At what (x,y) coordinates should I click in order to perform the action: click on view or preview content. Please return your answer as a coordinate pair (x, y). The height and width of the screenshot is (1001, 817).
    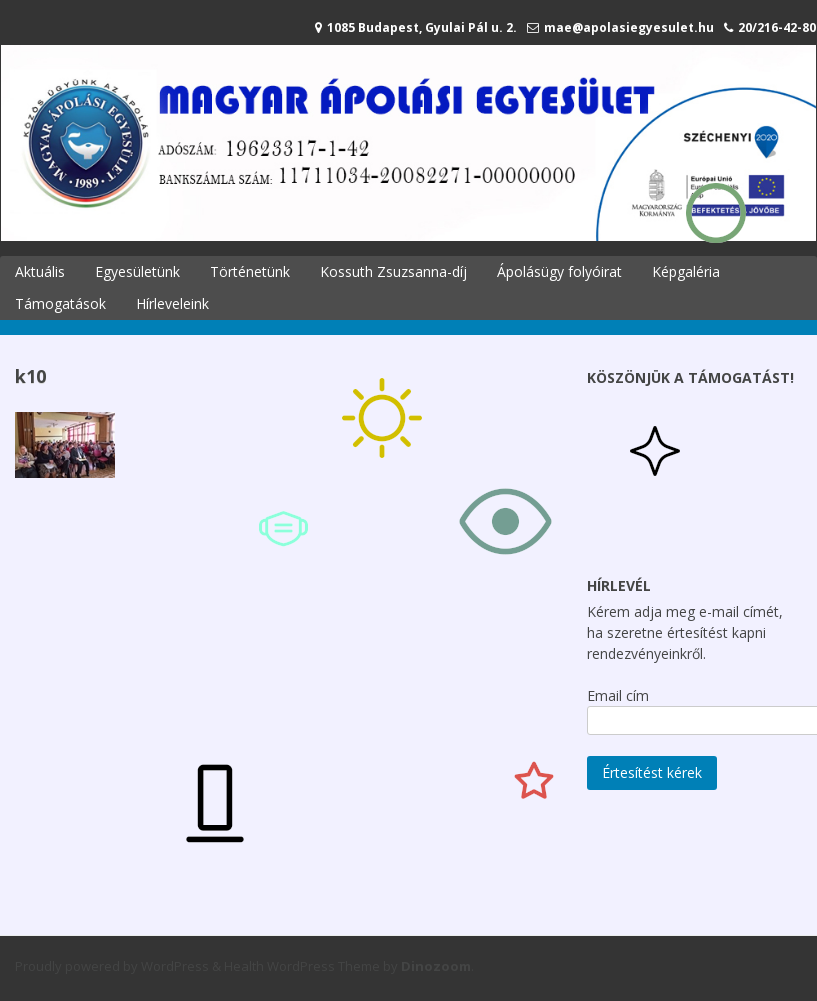
    Looking at the image, I should click on (505, 521).